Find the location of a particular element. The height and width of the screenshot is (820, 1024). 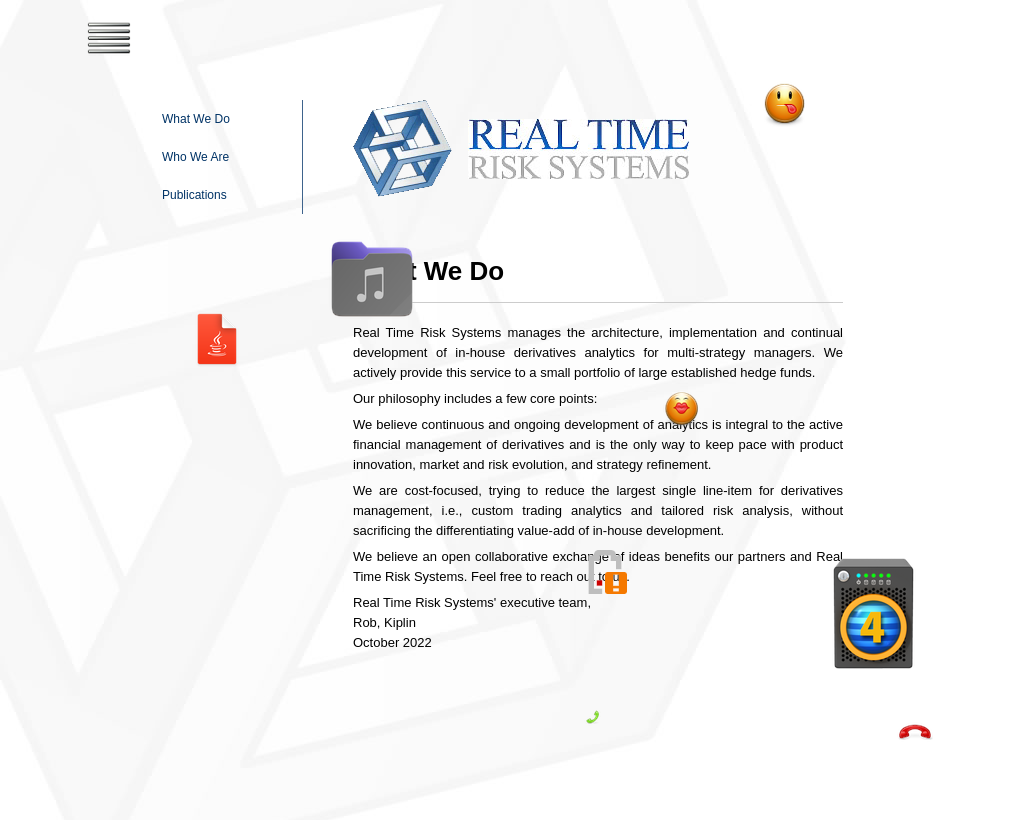

indicates low battery warning is located at coordinates (605, 572).